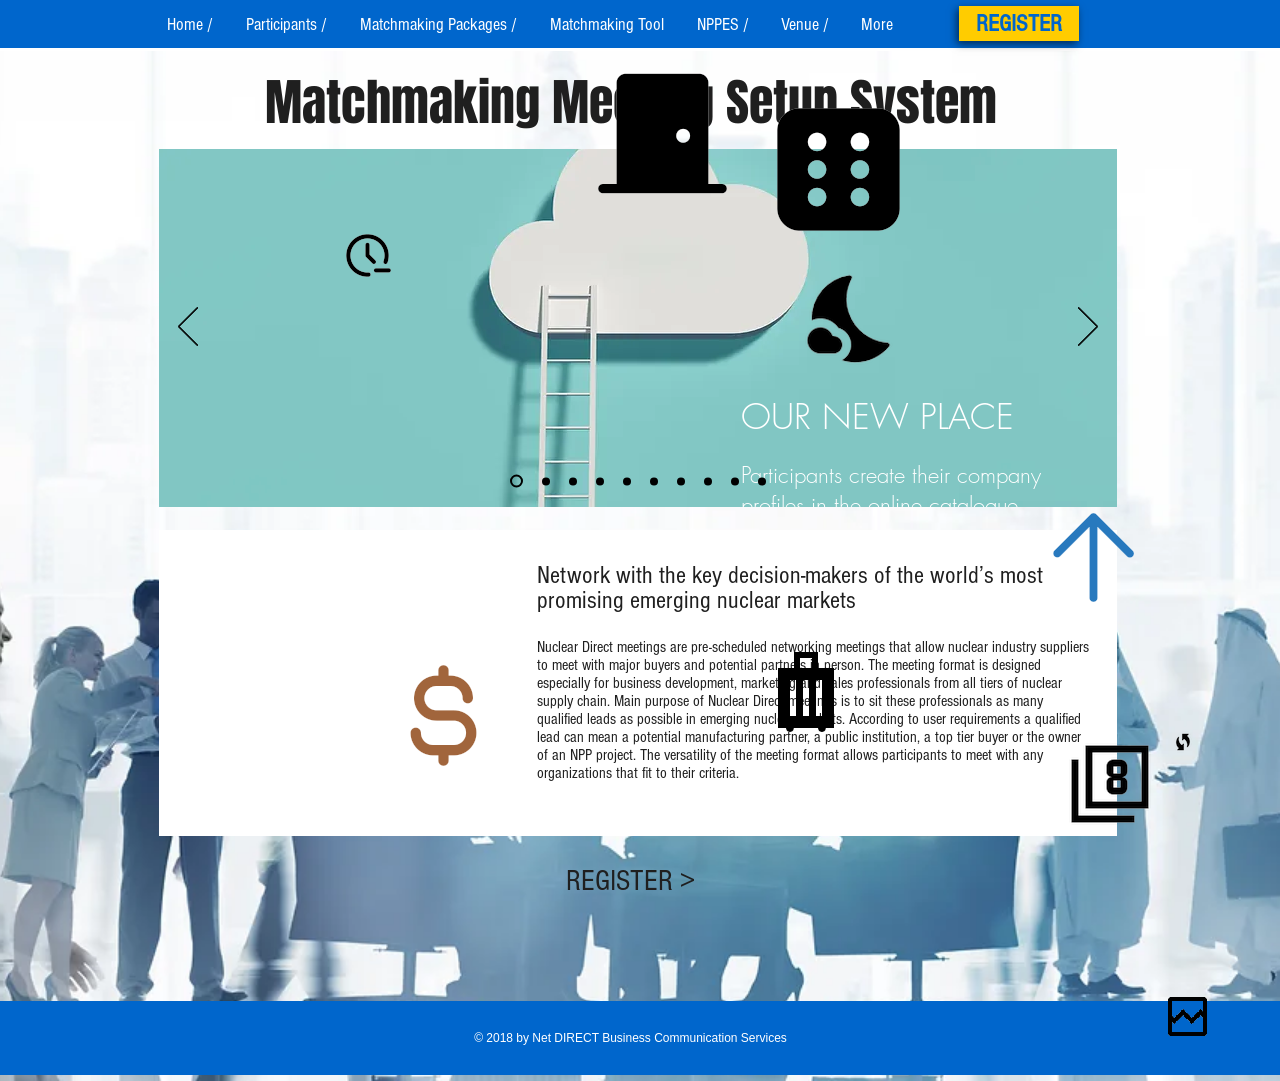 The height and width of the screenshot is (1081, 1280). What do you see at coordinates (367, 255) in the screenshot?
I see `remove time or reduce duration` at bounding box center [367, 255].